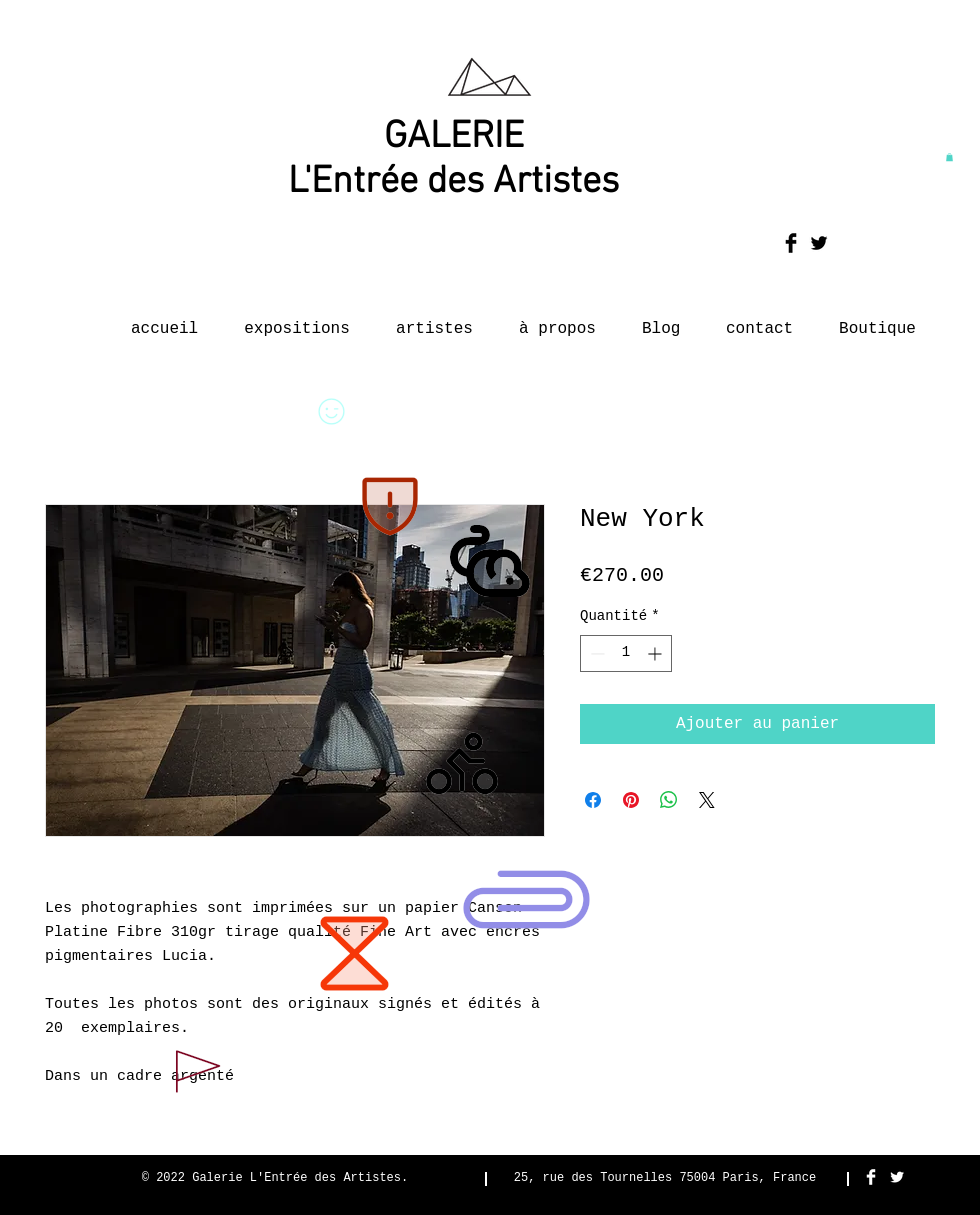  Describe the element at coordinates (331, 411) in the screenshot. I see `insert a winking emoji into your message` at that location.